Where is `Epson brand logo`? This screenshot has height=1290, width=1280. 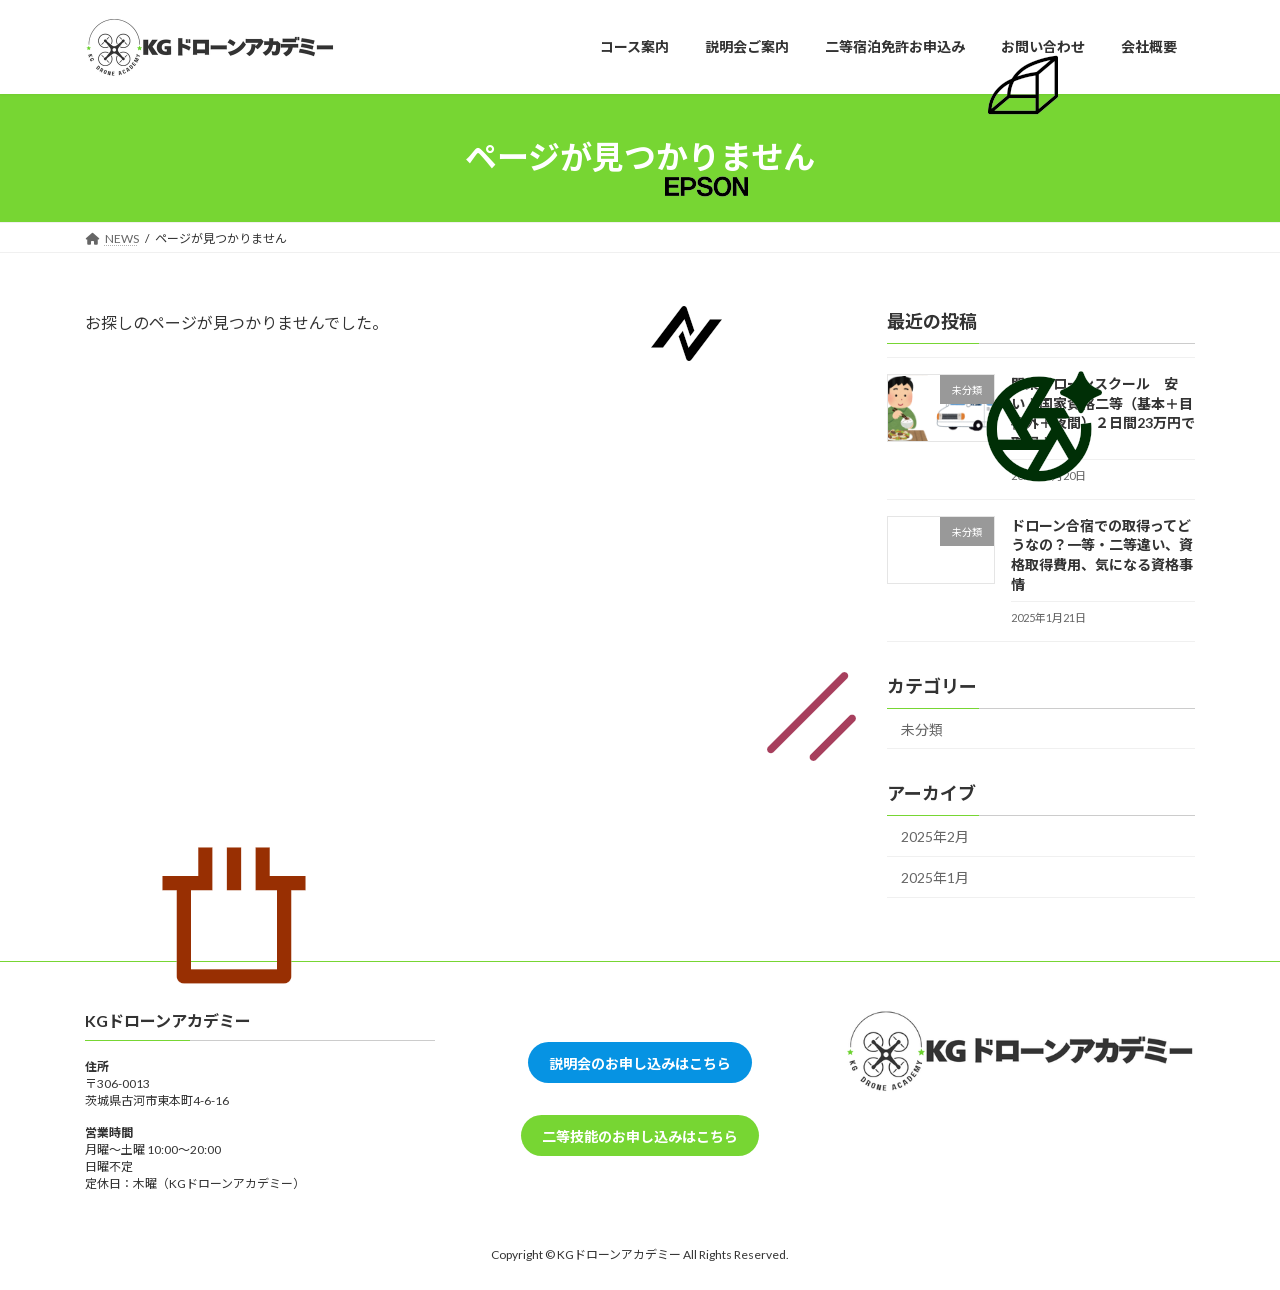
Epson brand logo is located at coordinates (706, 186).